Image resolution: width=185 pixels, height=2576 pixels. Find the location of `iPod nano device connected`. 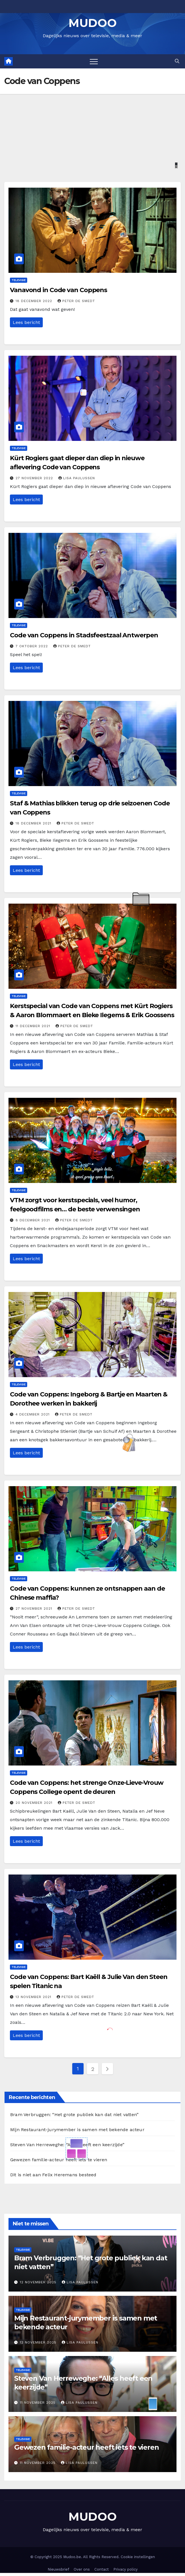

iPod nano device connected is located at coordinates (176, 166).